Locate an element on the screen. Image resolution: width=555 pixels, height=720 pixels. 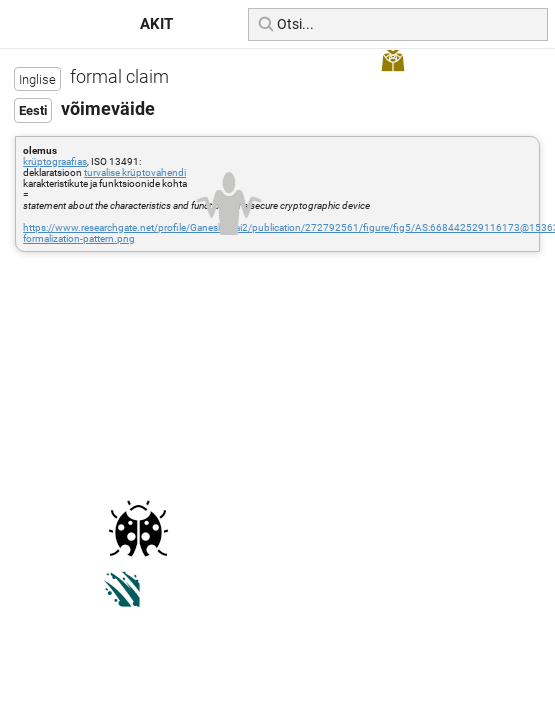
indicates a bug or issue in the system is located at coordinates (138, 530).